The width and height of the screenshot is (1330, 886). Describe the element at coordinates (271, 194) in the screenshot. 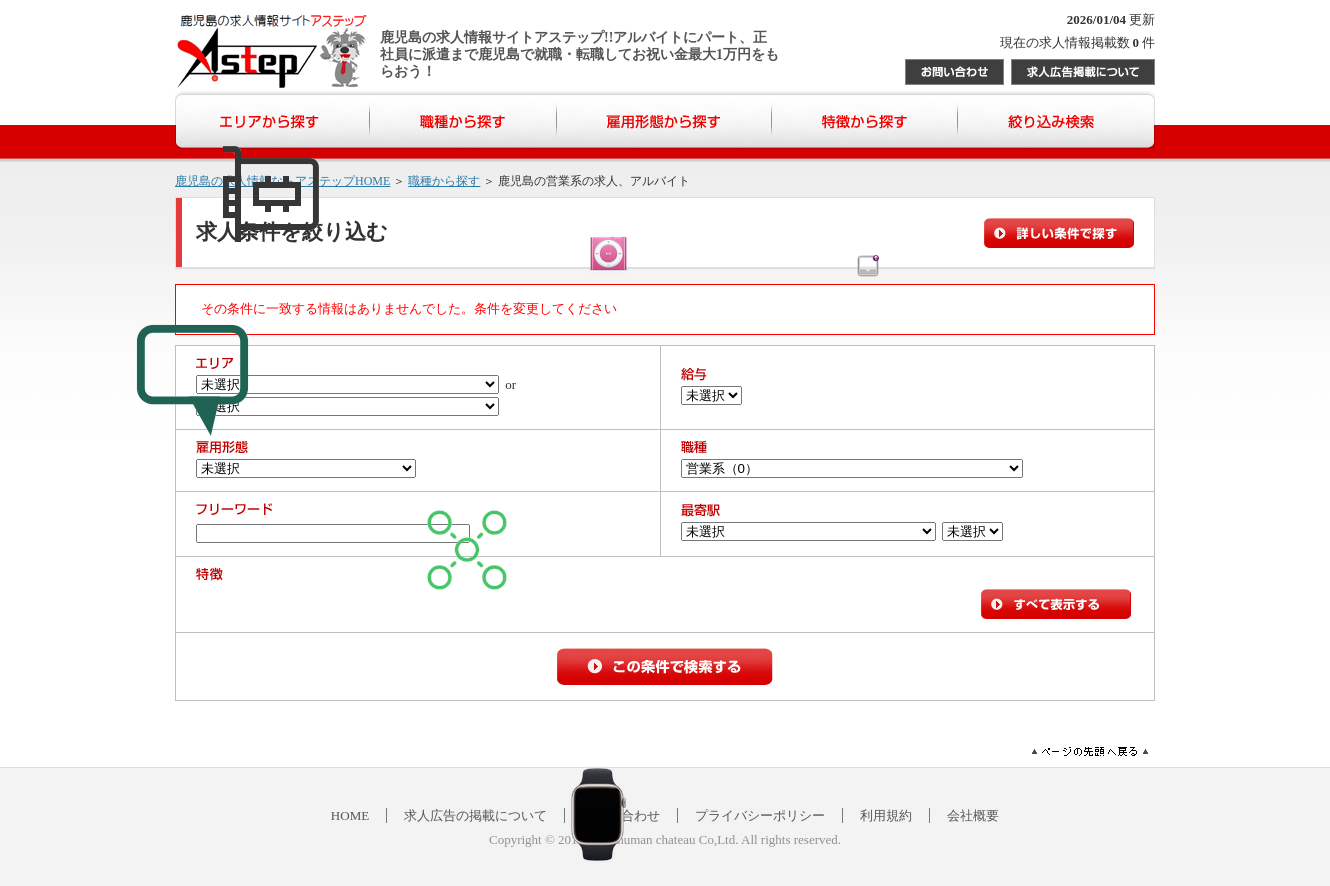

I see `access firmware settings and updates` at that location.